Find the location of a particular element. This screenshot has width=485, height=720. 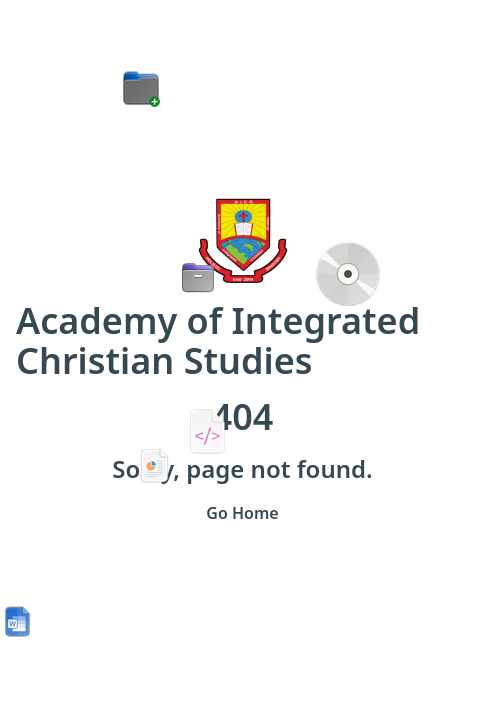

a microsoft word document file is located at coordinates (17, 621).